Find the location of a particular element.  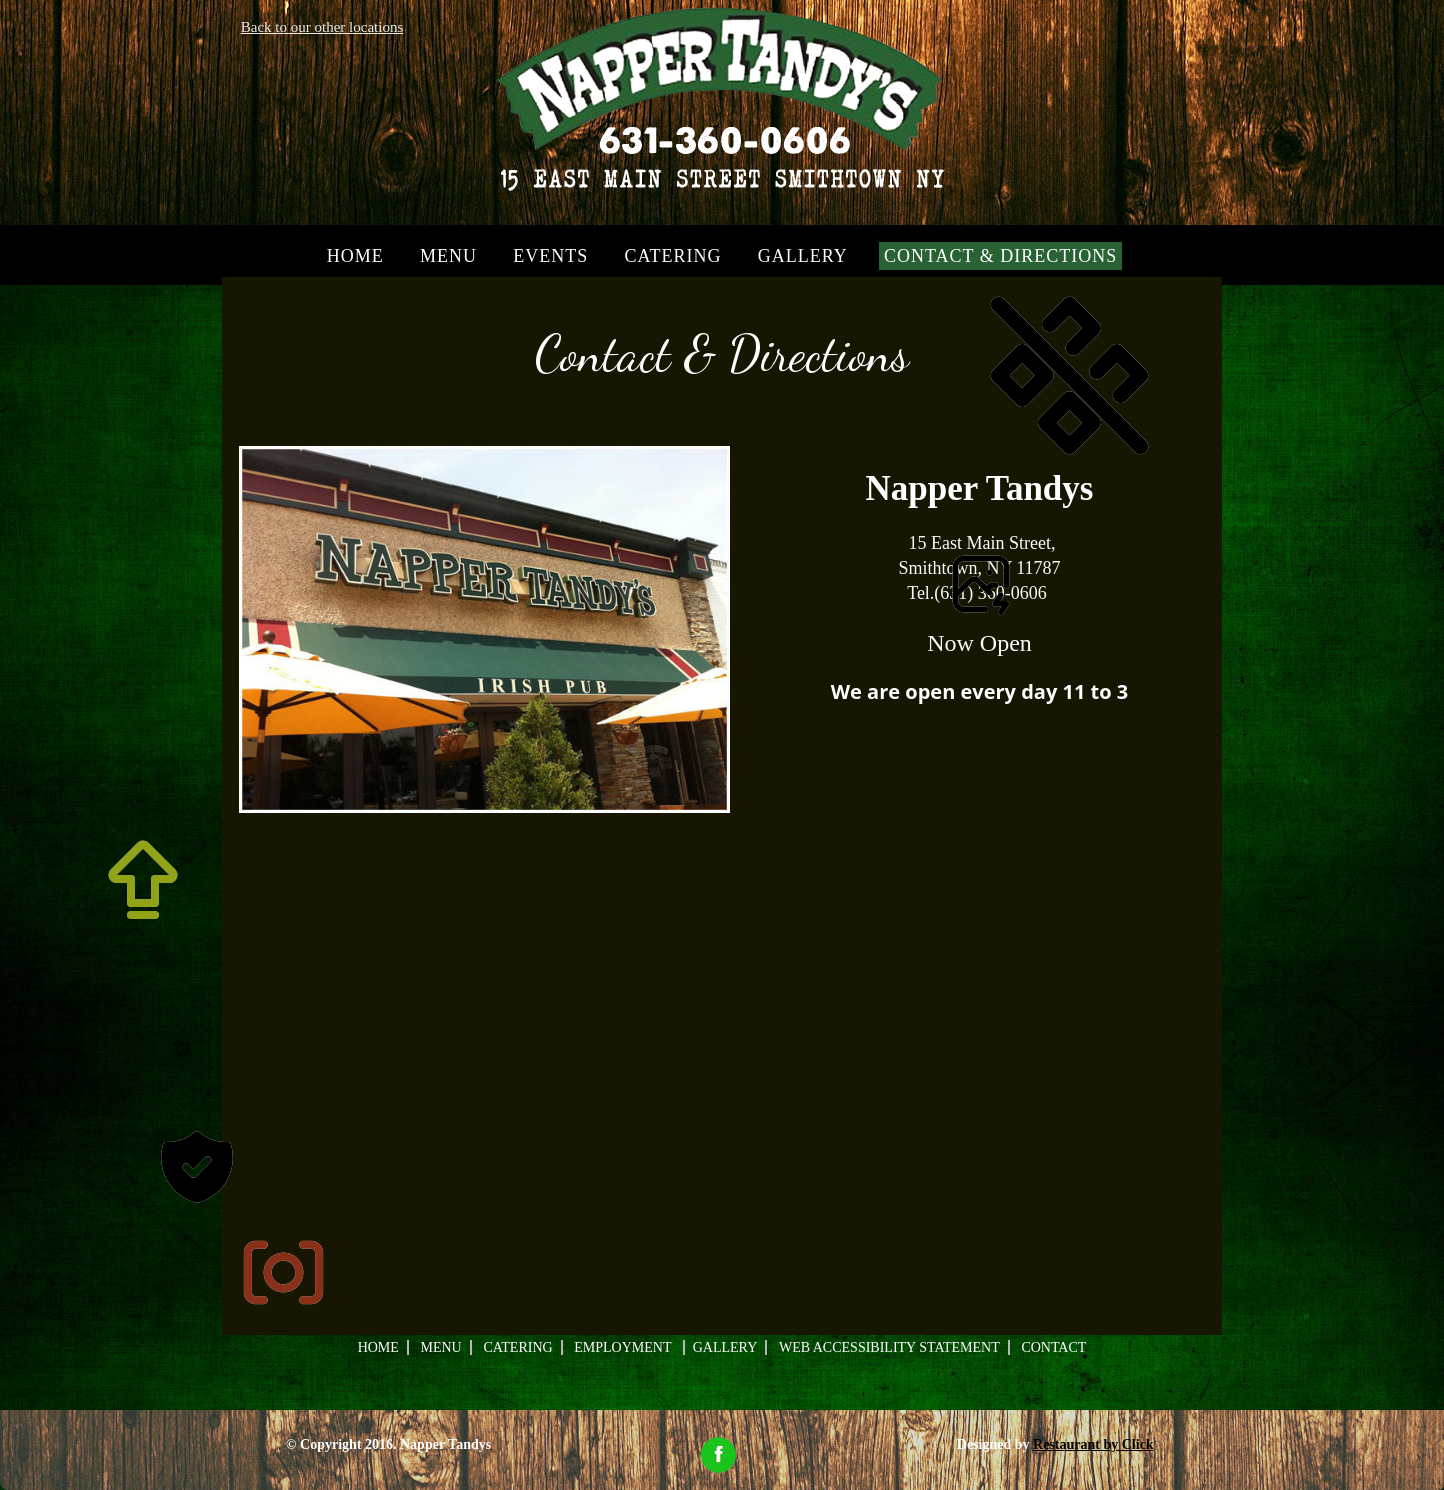

indicates verified or secure status is located at coordinates (197, 1167).